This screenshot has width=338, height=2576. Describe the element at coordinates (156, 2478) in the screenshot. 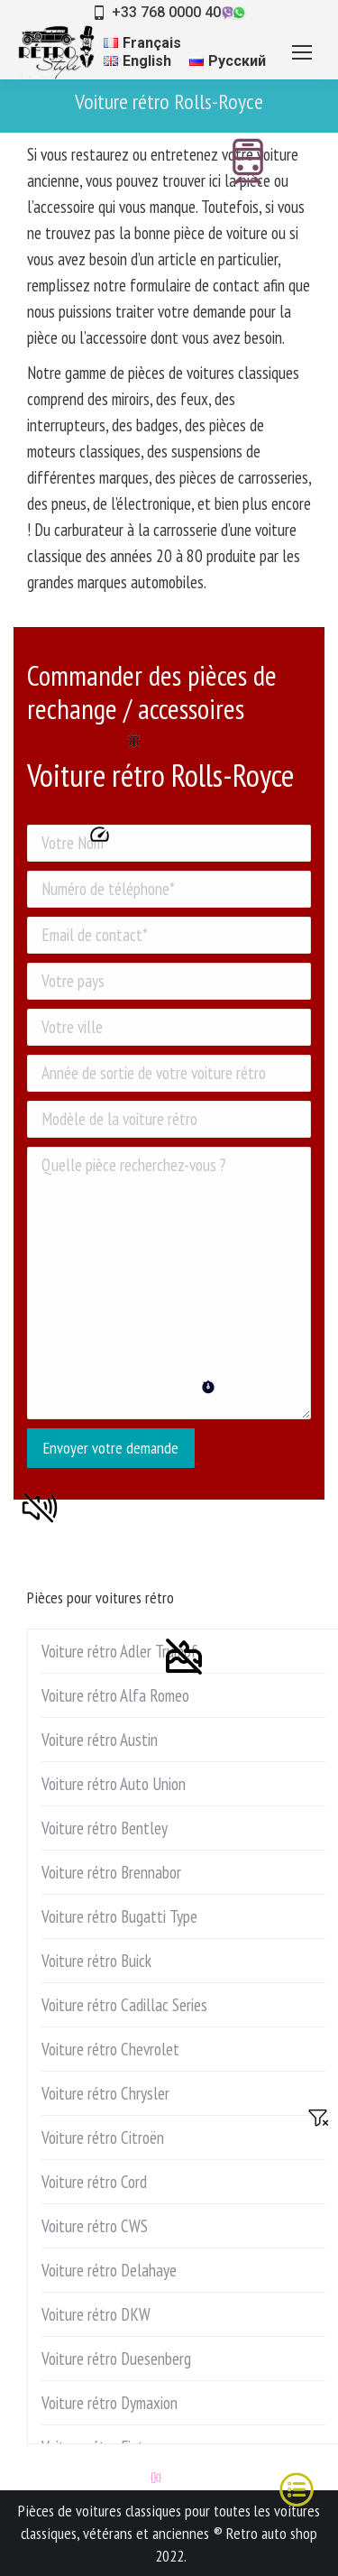

I see `align selected objects to vertical center` at that location.